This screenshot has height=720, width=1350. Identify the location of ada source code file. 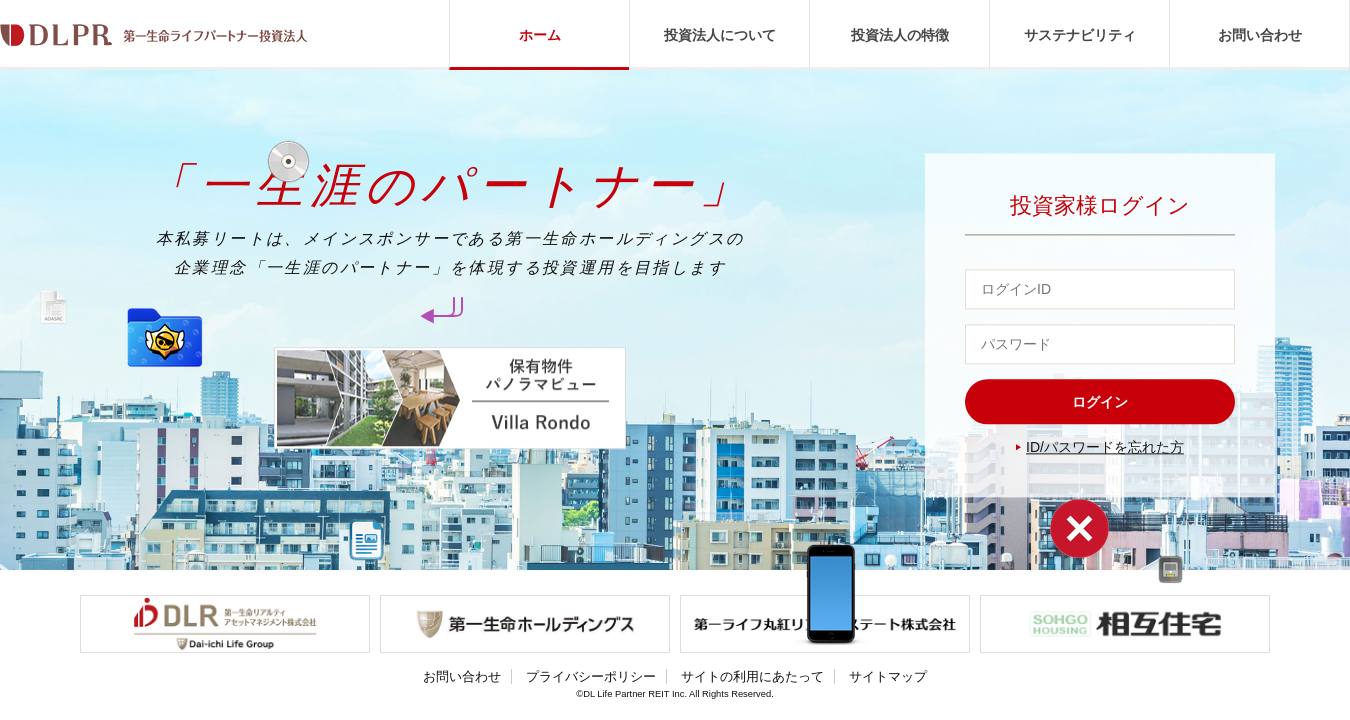
(53, 307).